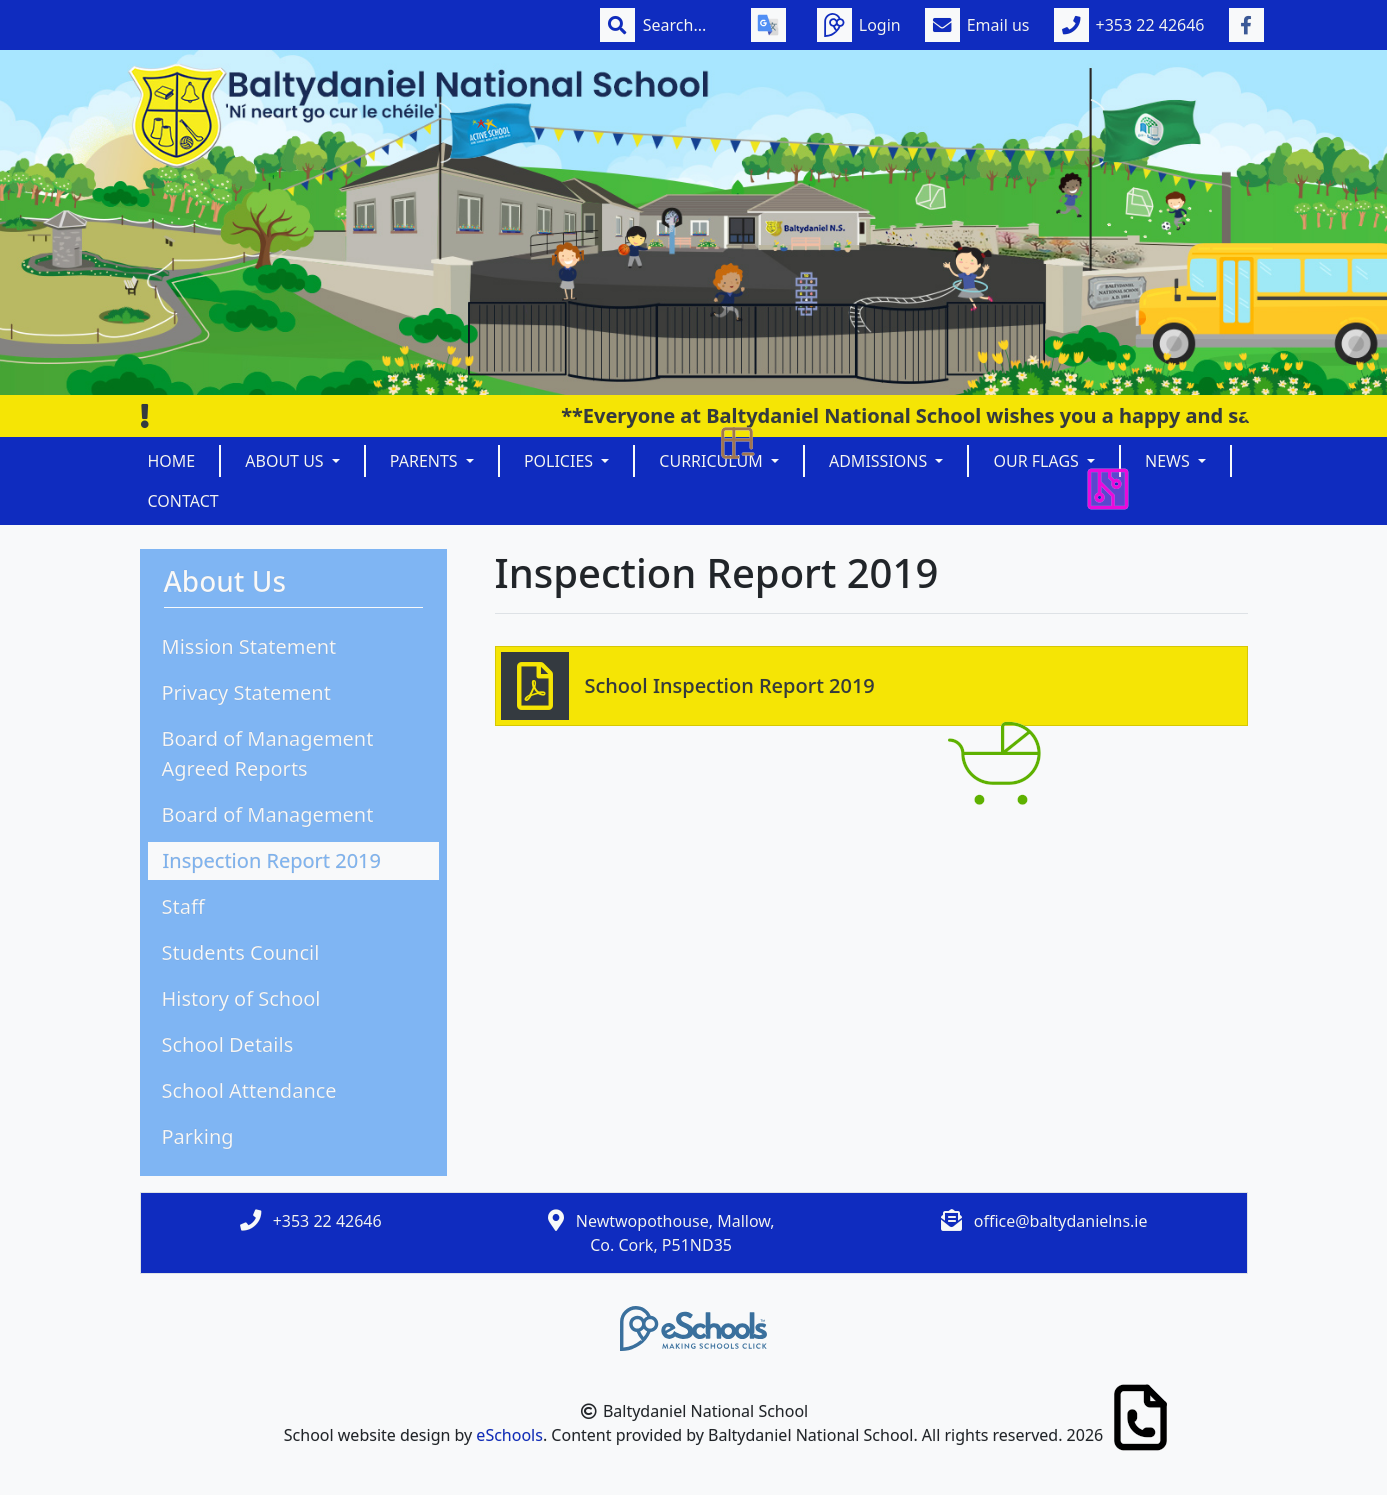 Image resolution: width=1387 pixels, height=1495 pixels. Describe the element at coordinates (1108, 489) in the screenshot. I see `access hardware or circuit settings` at that location.